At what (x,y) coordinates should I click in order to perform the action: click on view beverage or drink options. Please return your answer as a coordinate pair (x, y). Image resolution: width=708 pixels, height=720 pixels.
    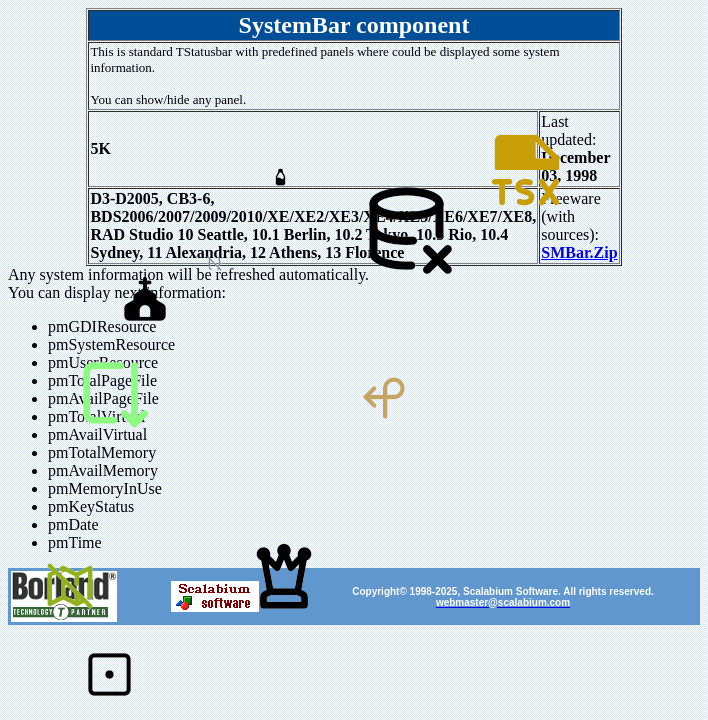
    Looking at the image, I should click on (280, 177).